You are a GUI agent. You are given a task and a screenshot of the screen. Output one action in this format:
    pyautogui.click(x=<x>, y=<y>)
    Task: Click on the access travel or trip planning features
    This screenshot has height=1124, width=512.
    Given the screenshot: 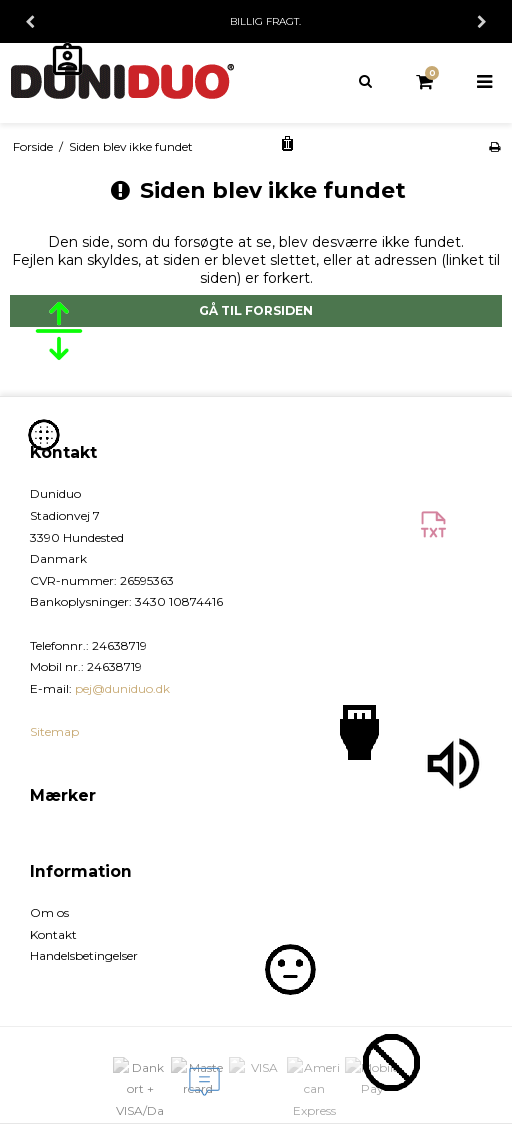 What is the action you would take?
    pyautogui.click(x=287, y=143)
    